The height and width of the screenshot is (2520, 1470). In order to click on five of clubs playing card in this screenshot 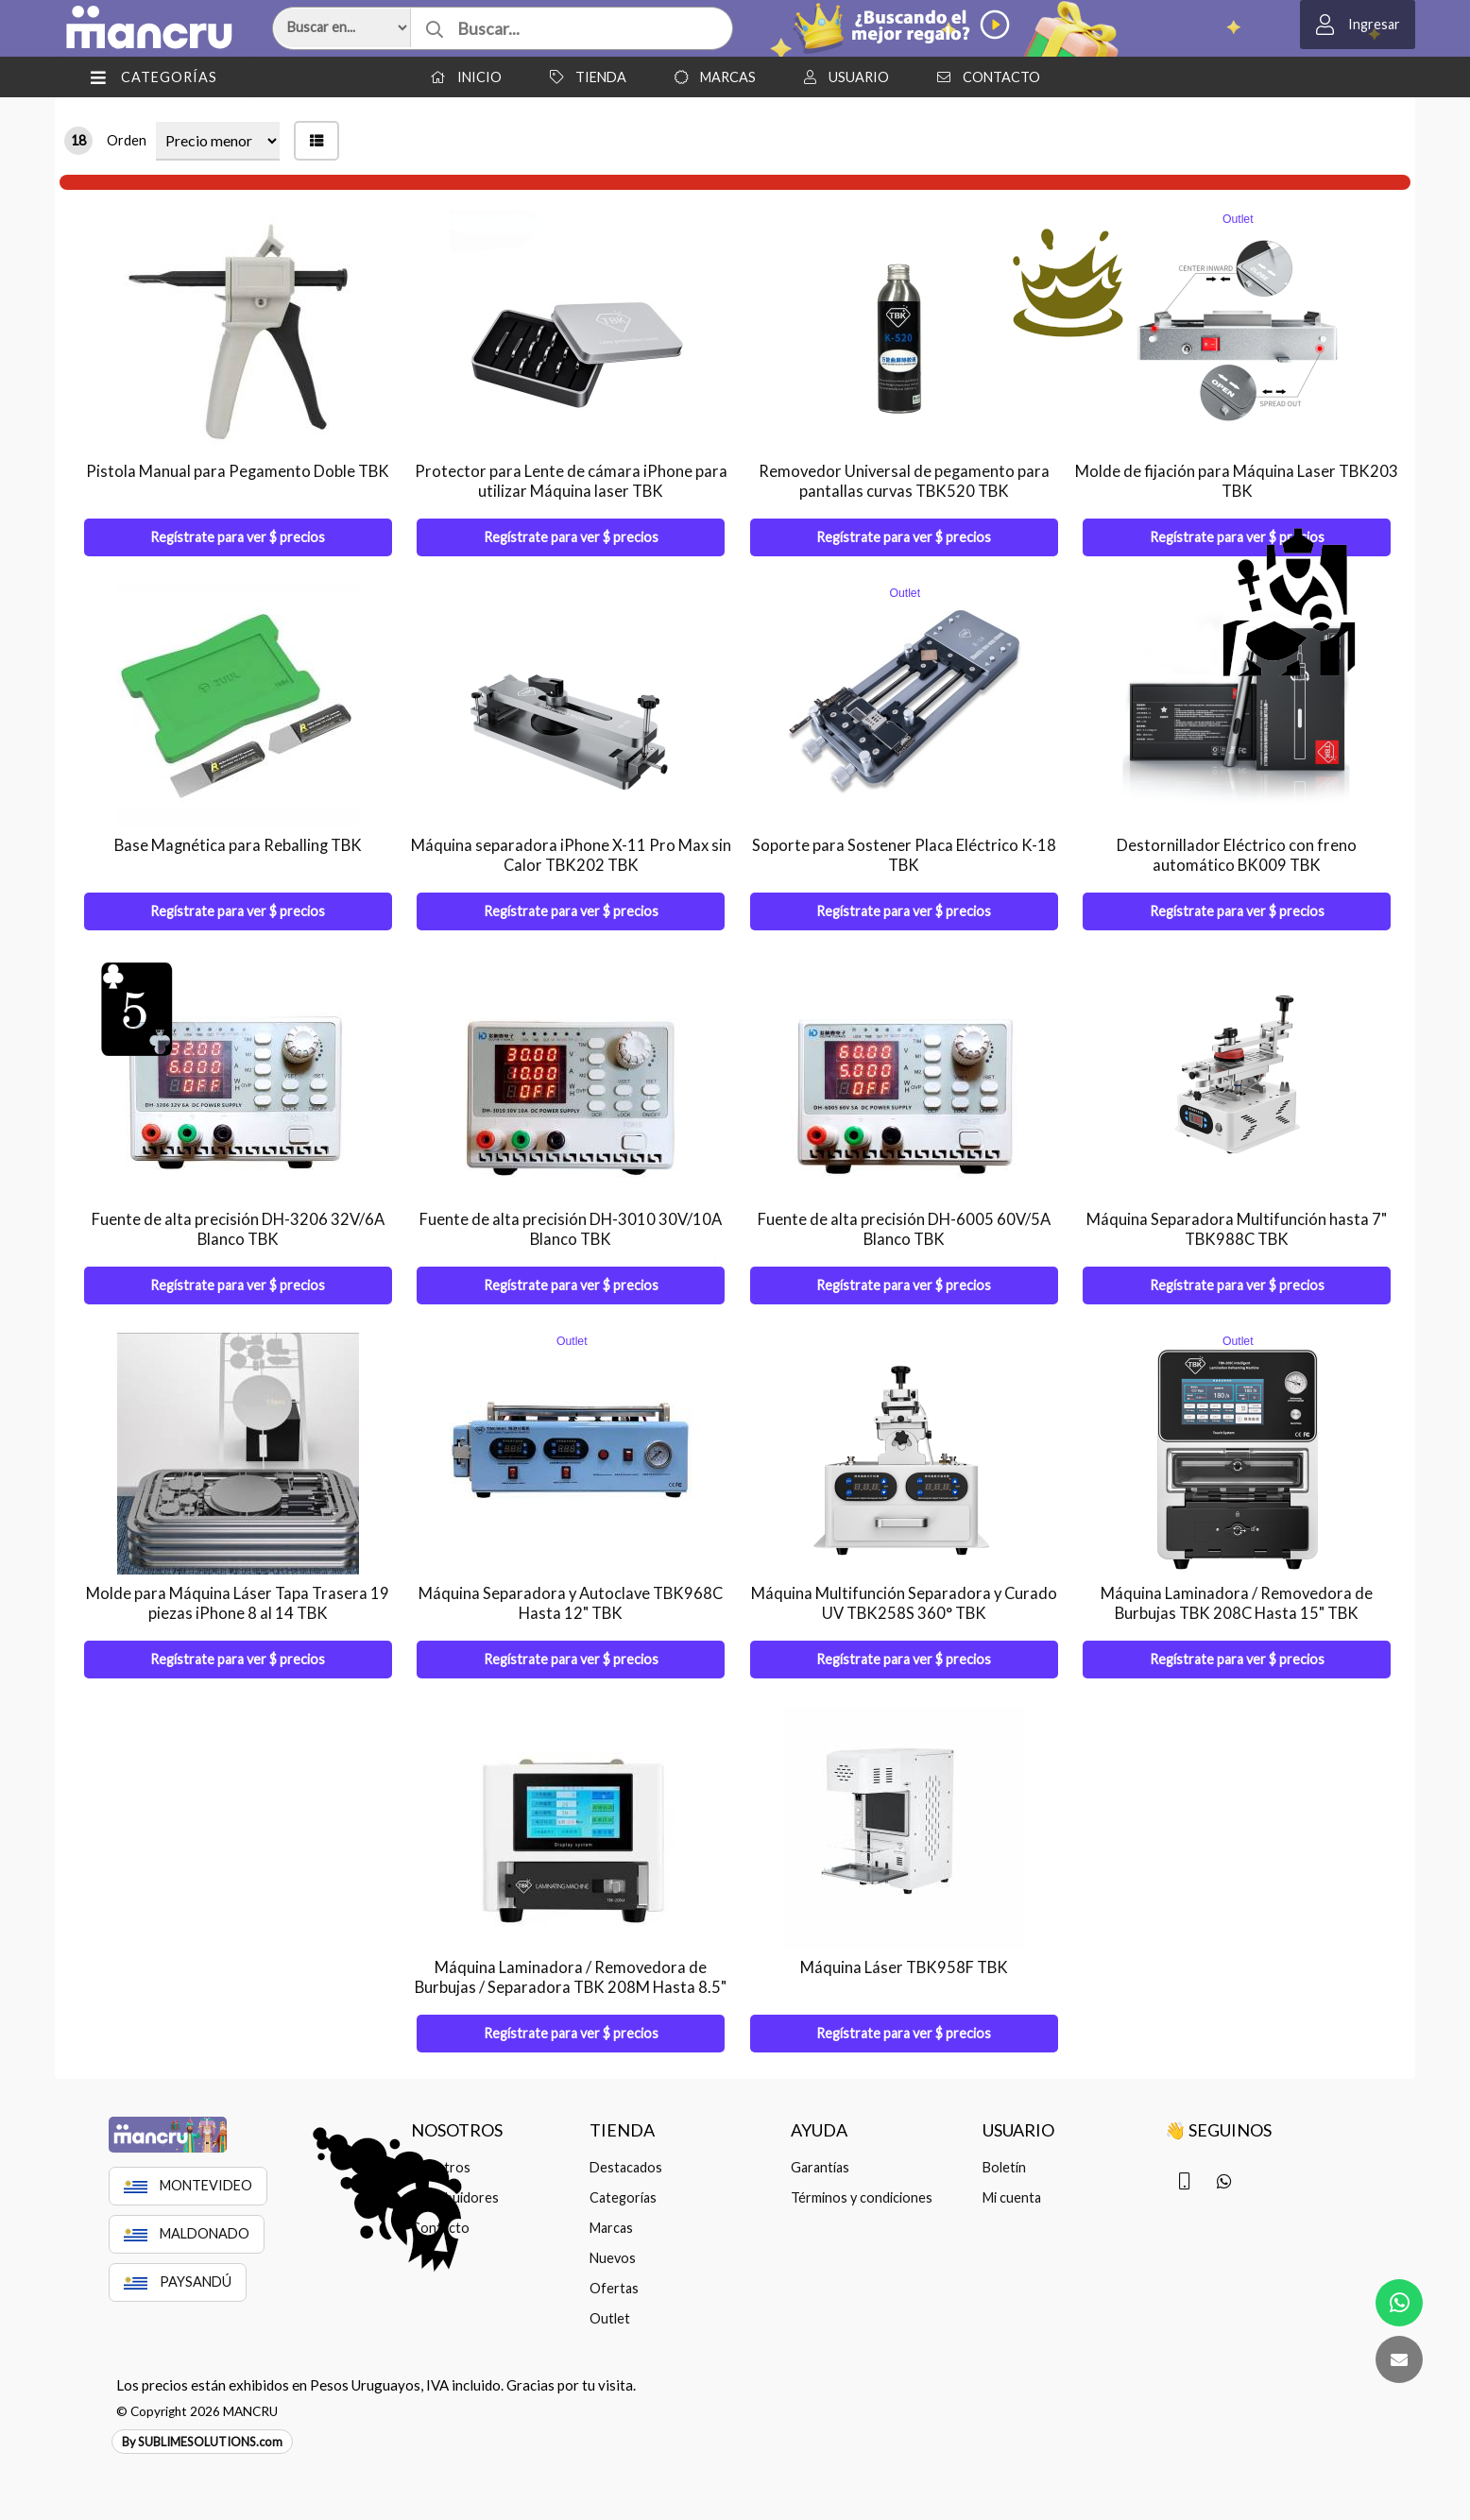, I will do `click(136, 1009)`.